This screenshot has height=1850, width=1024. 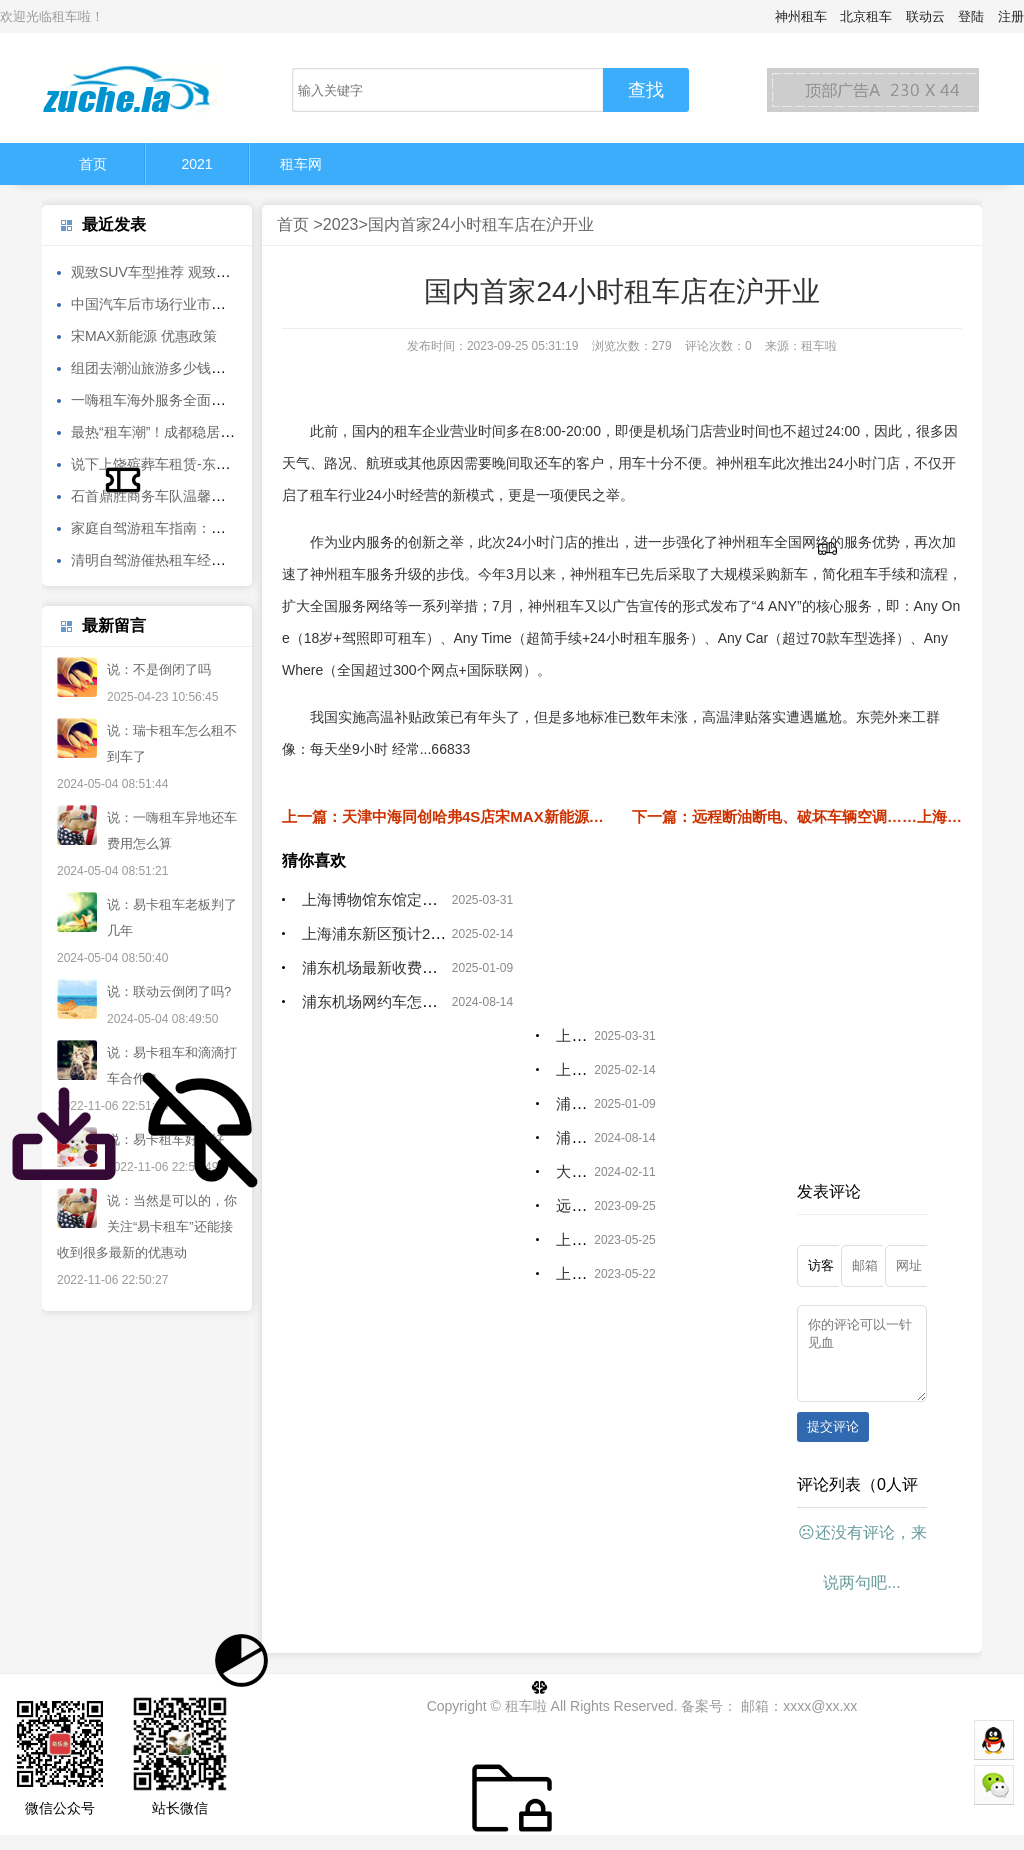 I want to click on track shipment or delivery status, so click(x=827, y=548).